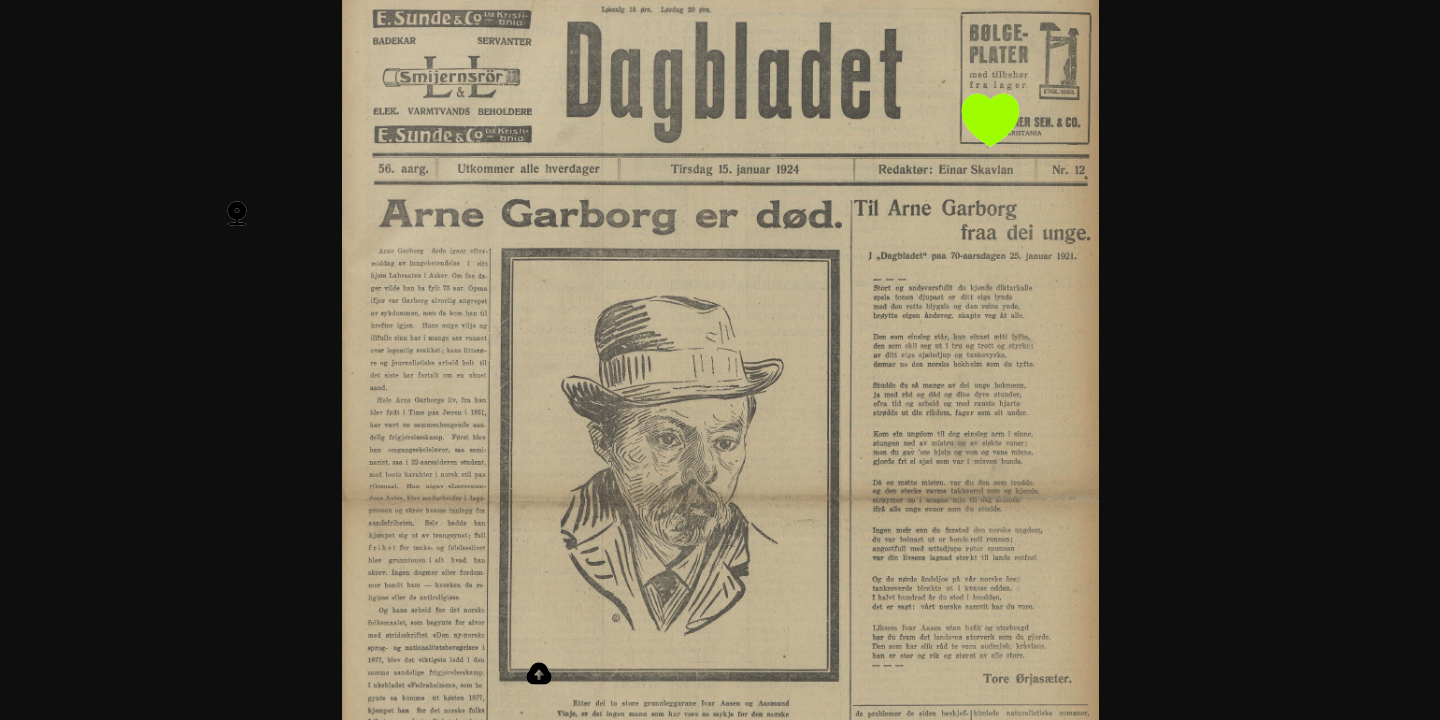 The height and width of the screenshot is (720, 1440). Describe the element at coordinates (990, 119) in the screenshot. I see `add to favorites` at that location.